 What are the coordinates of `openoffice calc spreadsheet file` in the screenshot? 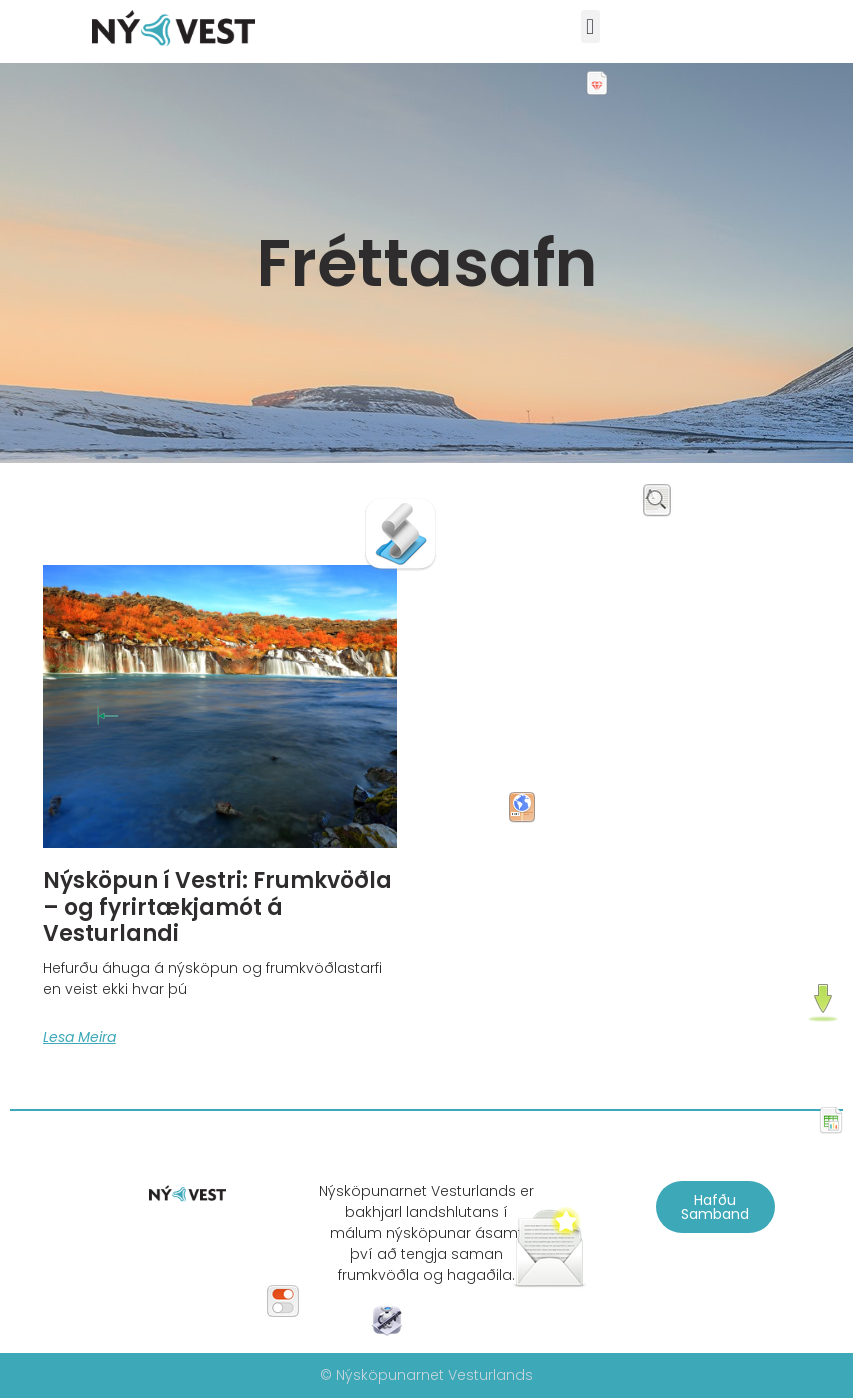 It's located at (831, 1120).